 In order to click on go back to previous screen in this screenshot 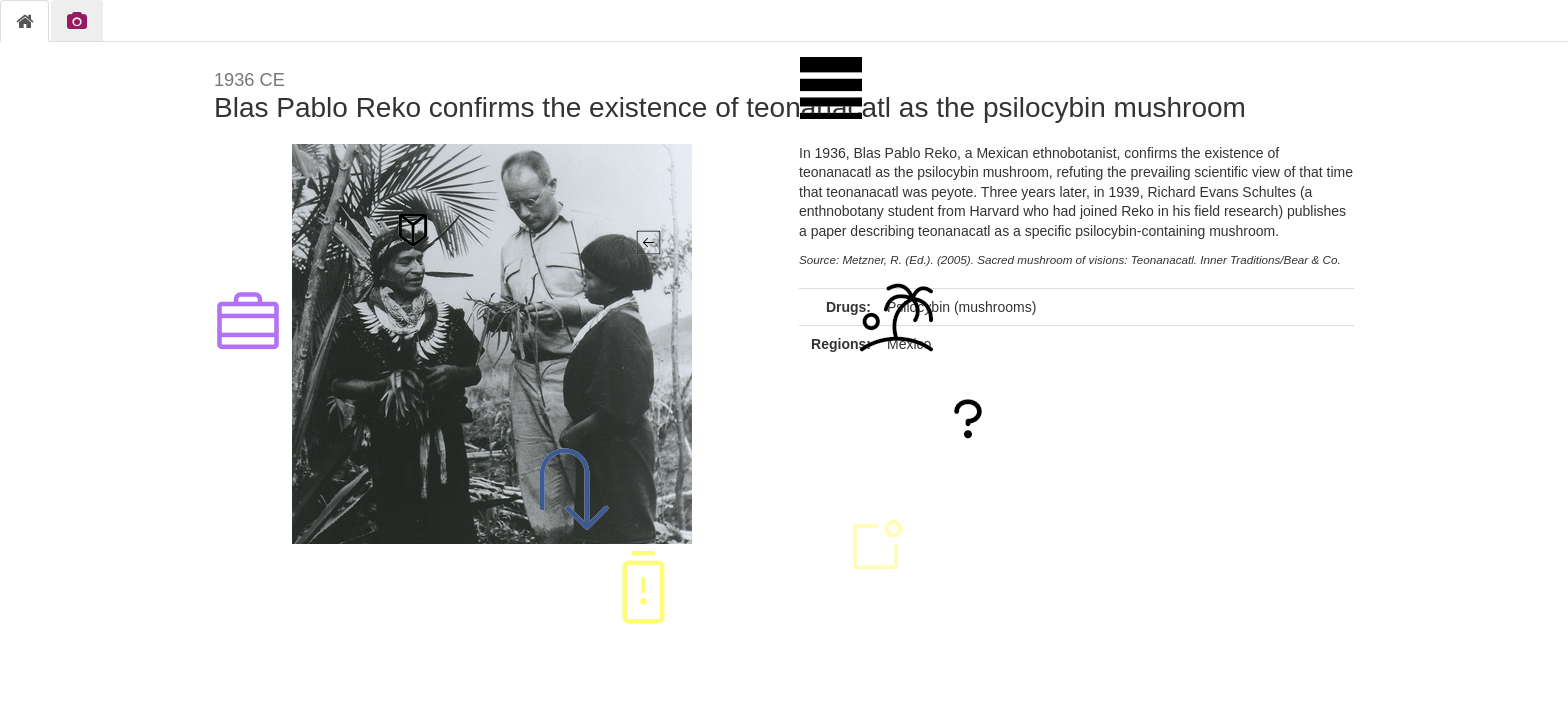, I will do `click(648, 242)`.